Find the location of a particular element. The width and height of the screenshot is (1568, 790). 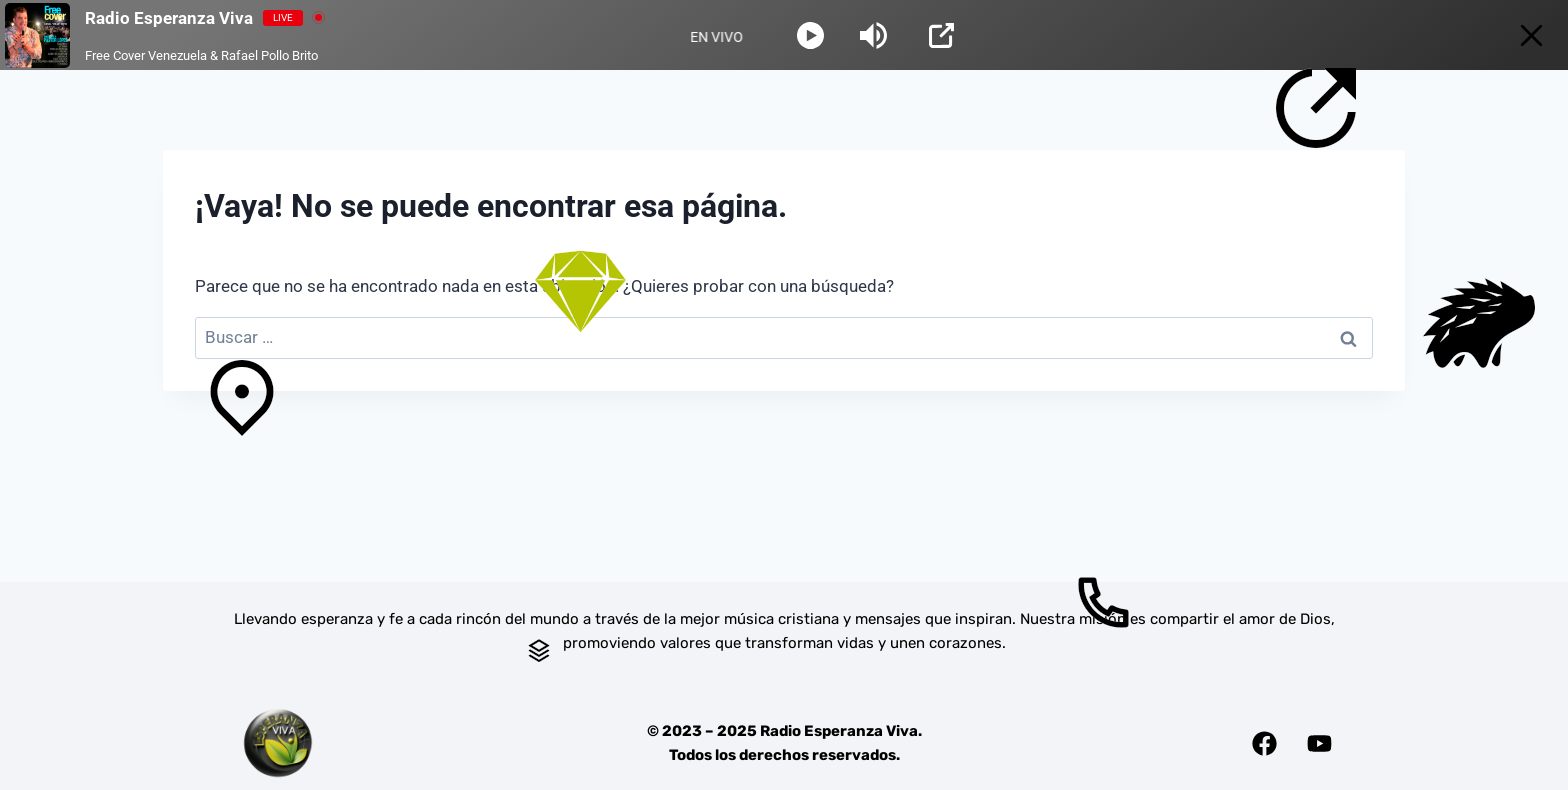

percy visual testing platform logo is located at coordinates (1479, 323).